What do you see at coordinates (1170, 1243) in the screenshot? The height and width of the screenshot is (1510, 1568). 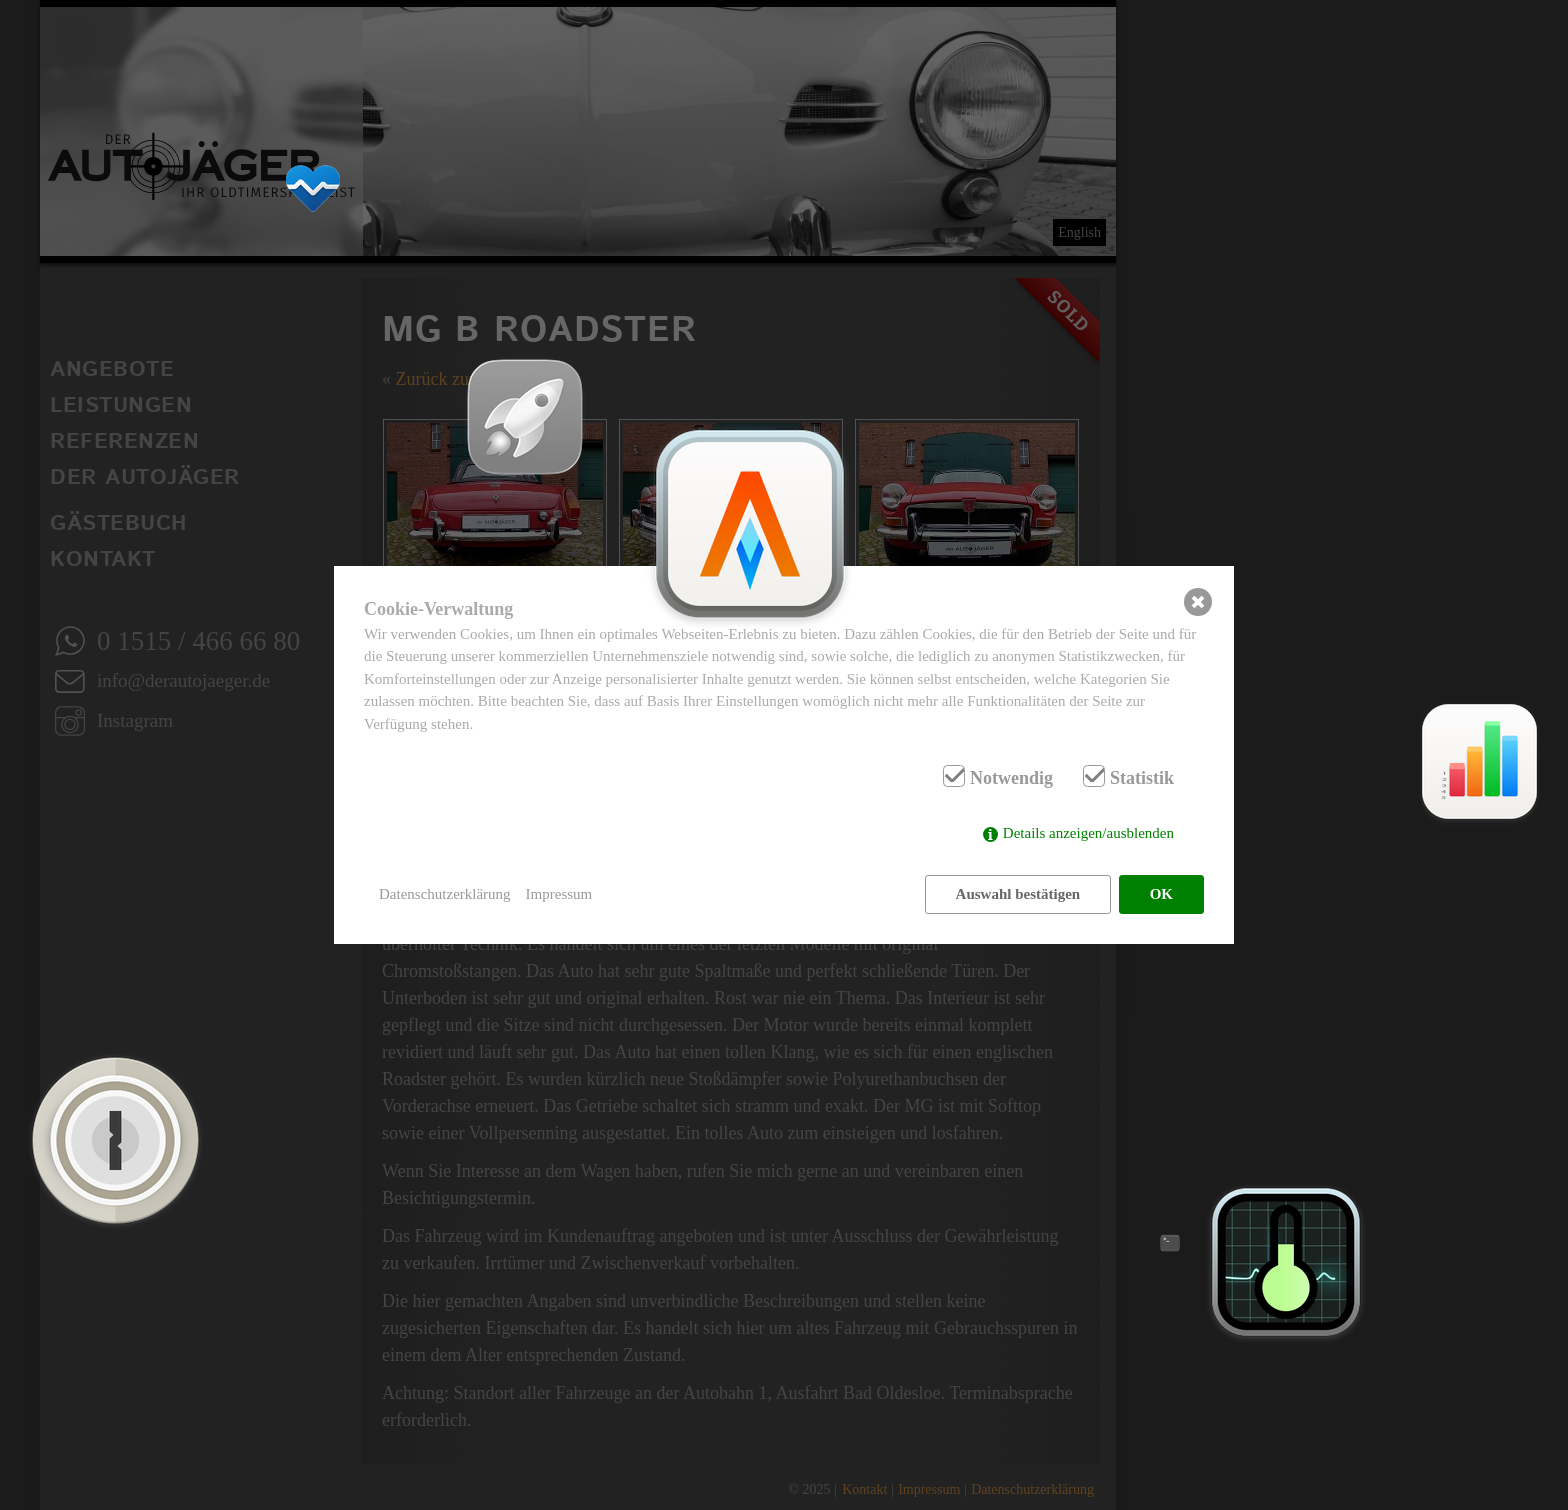 I see `open the terminal application` at bounding box center [1170, 1243].